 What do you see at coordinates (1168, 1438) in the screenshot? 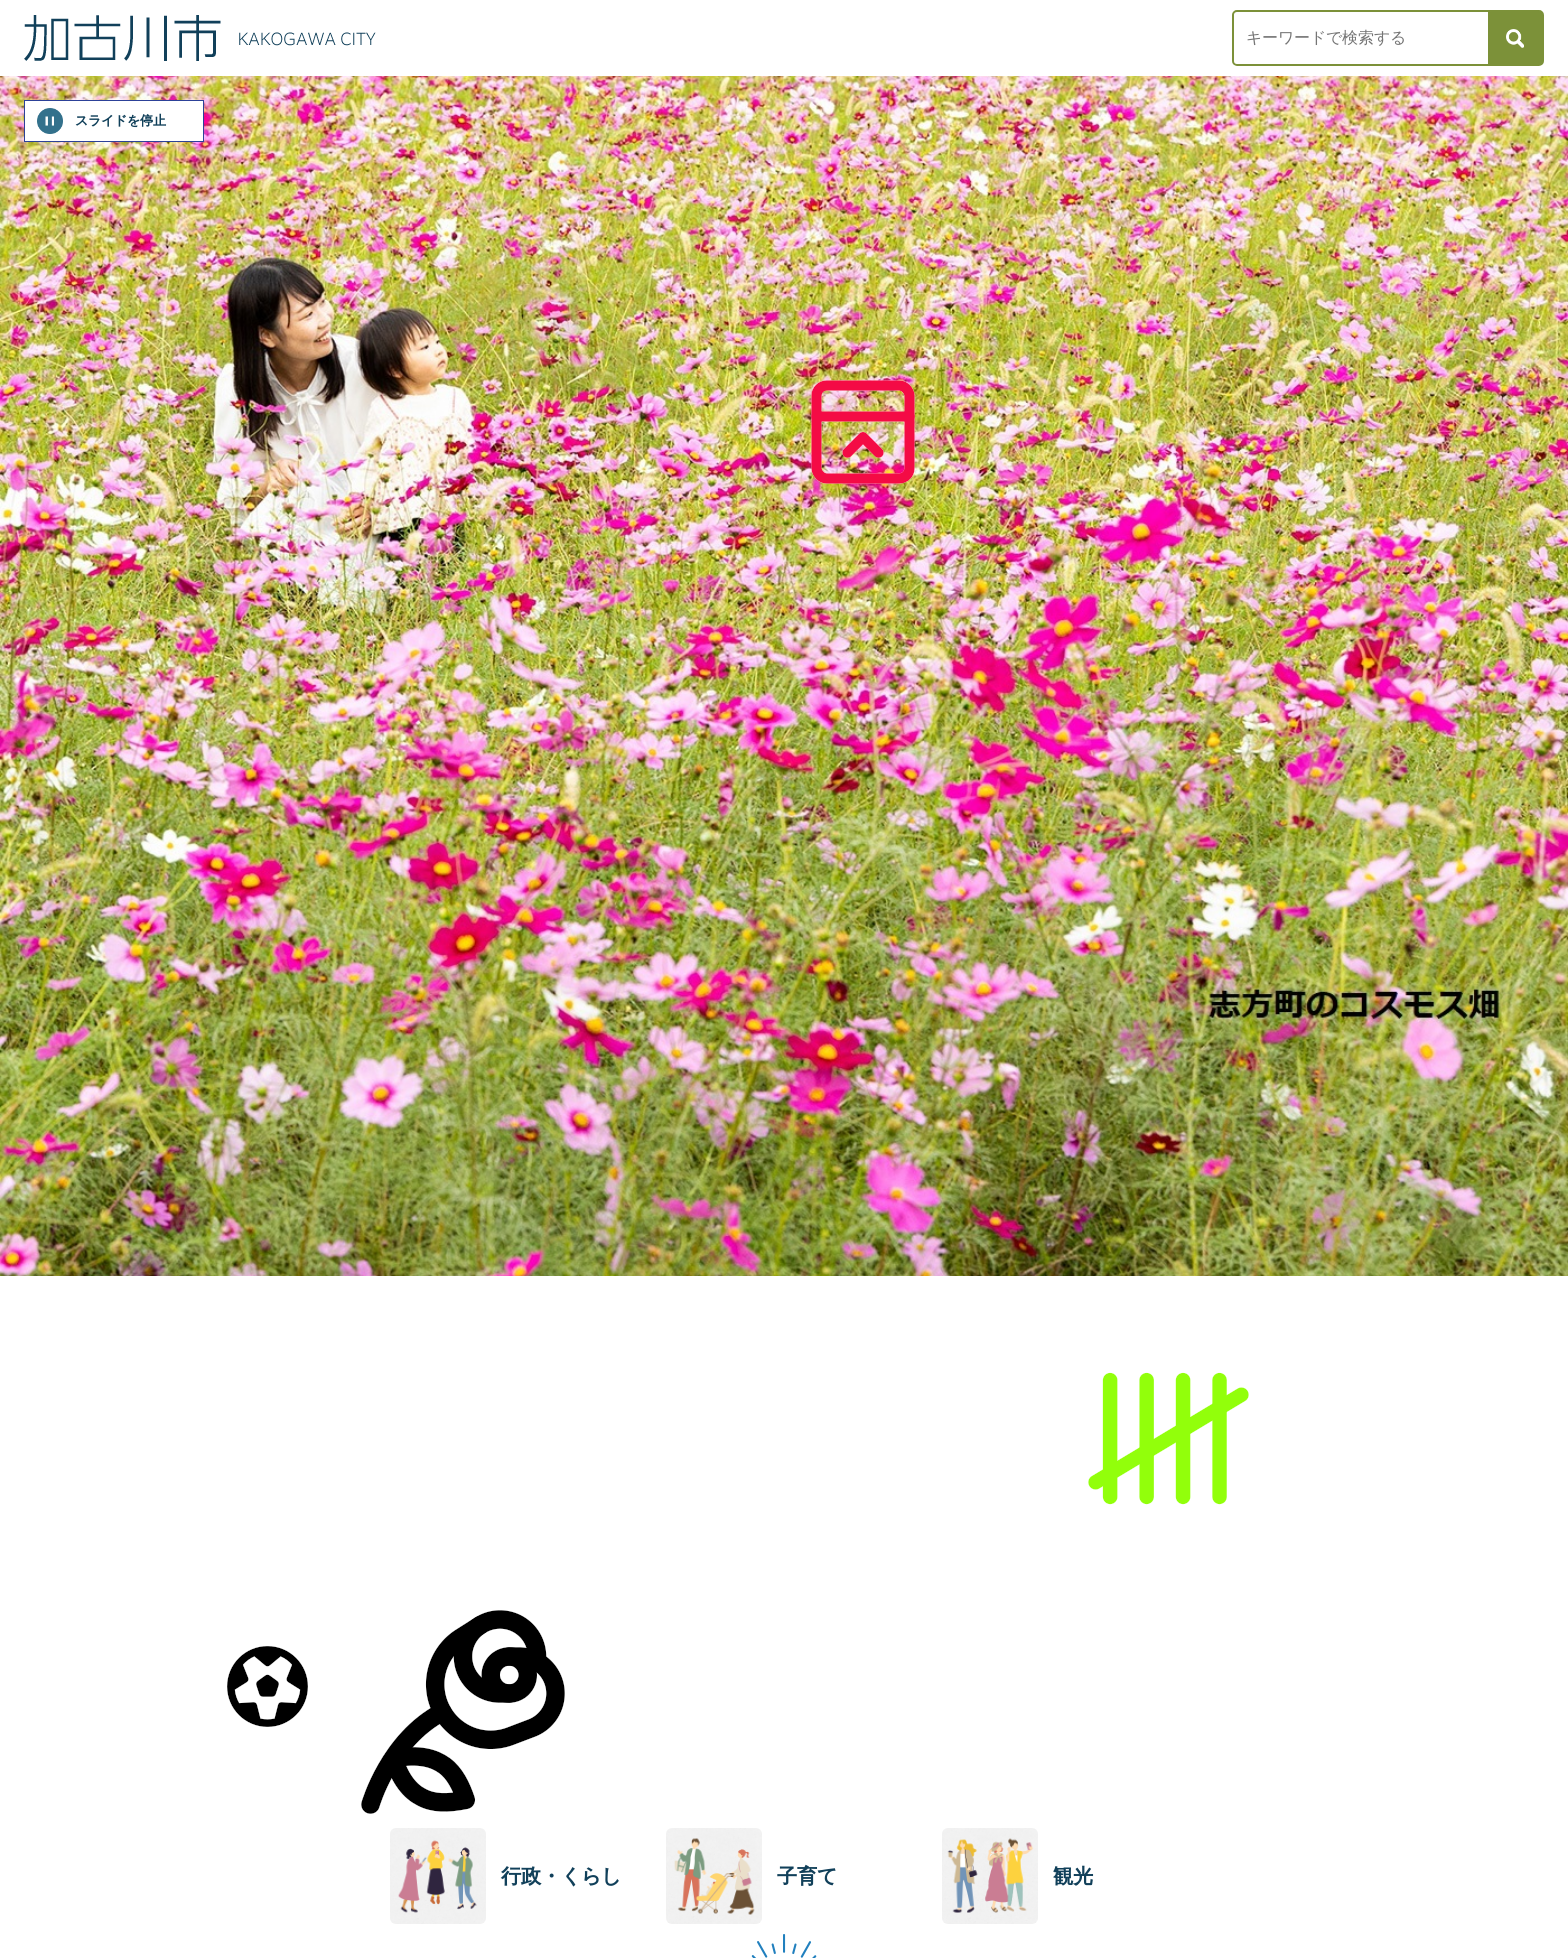
I see `indicates a count of five items` at bounding box center [1168, 1438].